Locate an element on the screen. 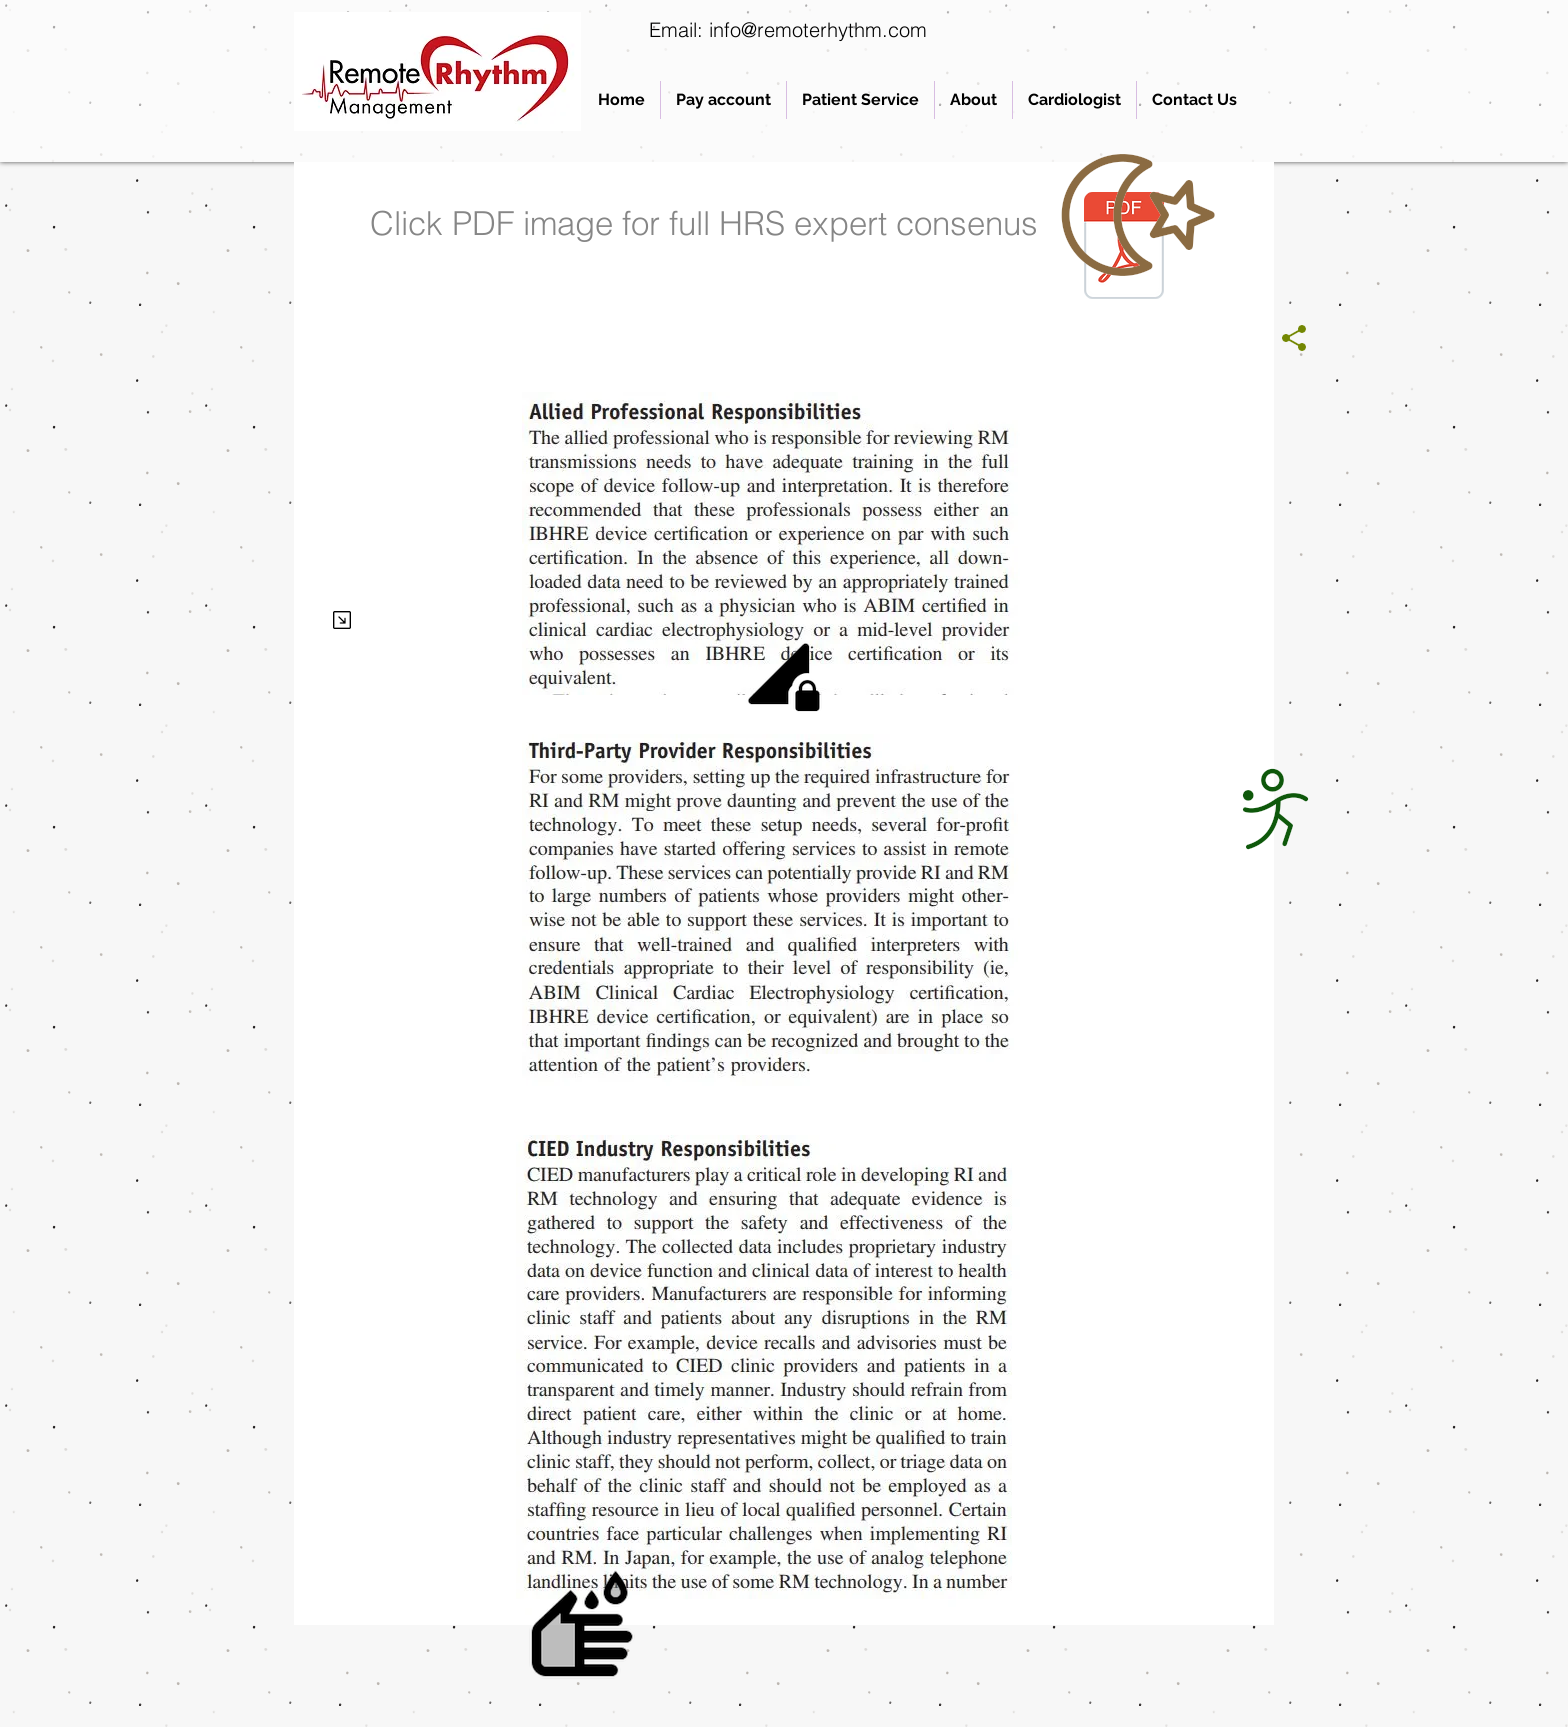 Image resolution: width=1568 pixels, height=1727 pixels. indicates a secured or password-protected network connection is located at coordinates (781, 676).